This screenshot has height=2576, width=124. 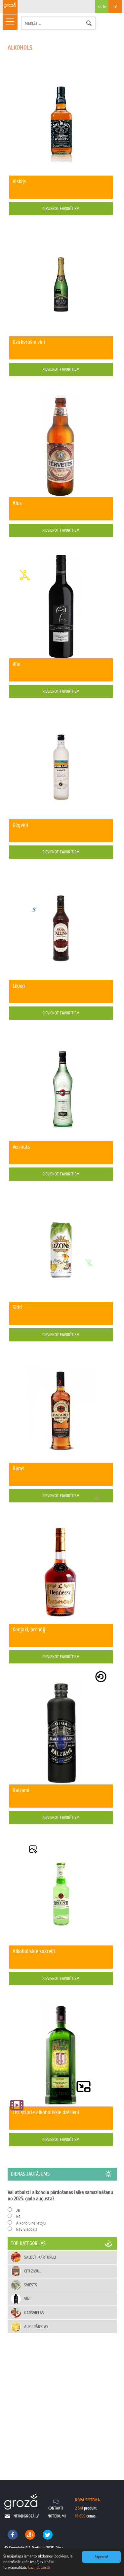 What do you see at coordinates (83, 2086) in the screenshot?
I see `enable picture-in-picture mode` at bounding box center [83, 2086].